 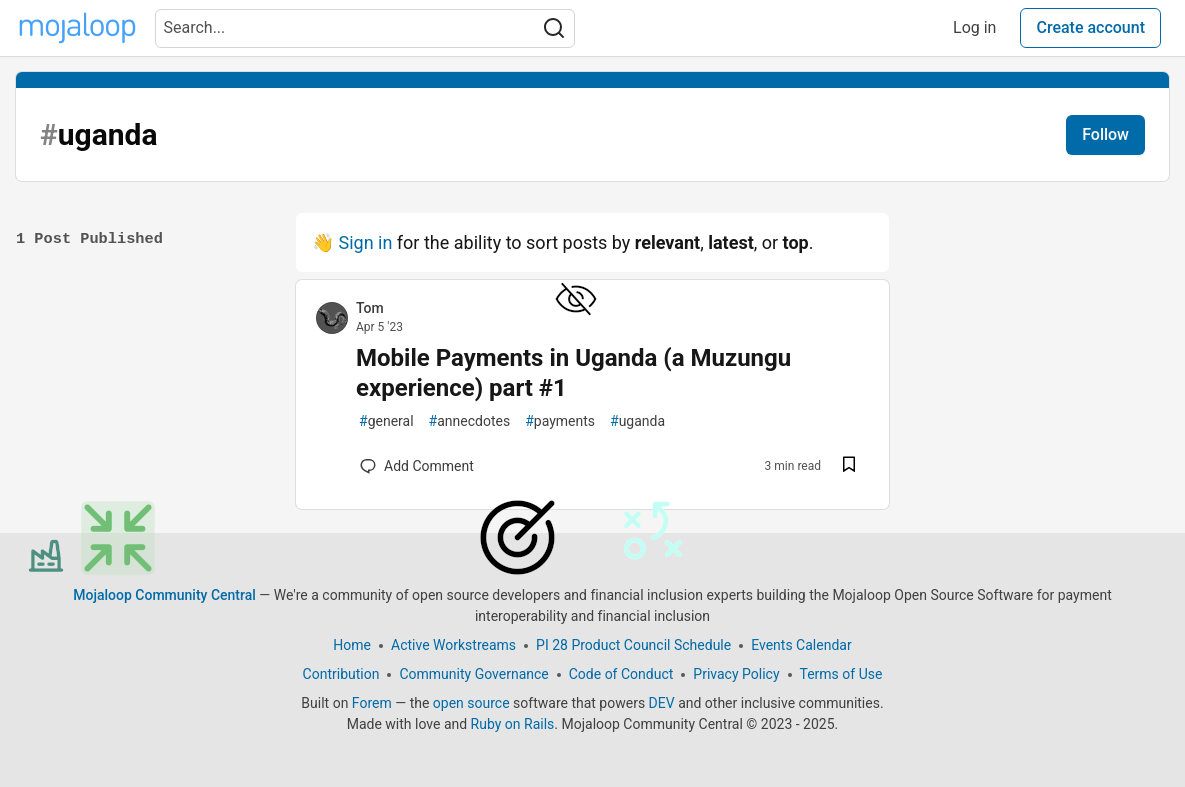 I want to click on set a goal or objective, so click(x=517, y=537).